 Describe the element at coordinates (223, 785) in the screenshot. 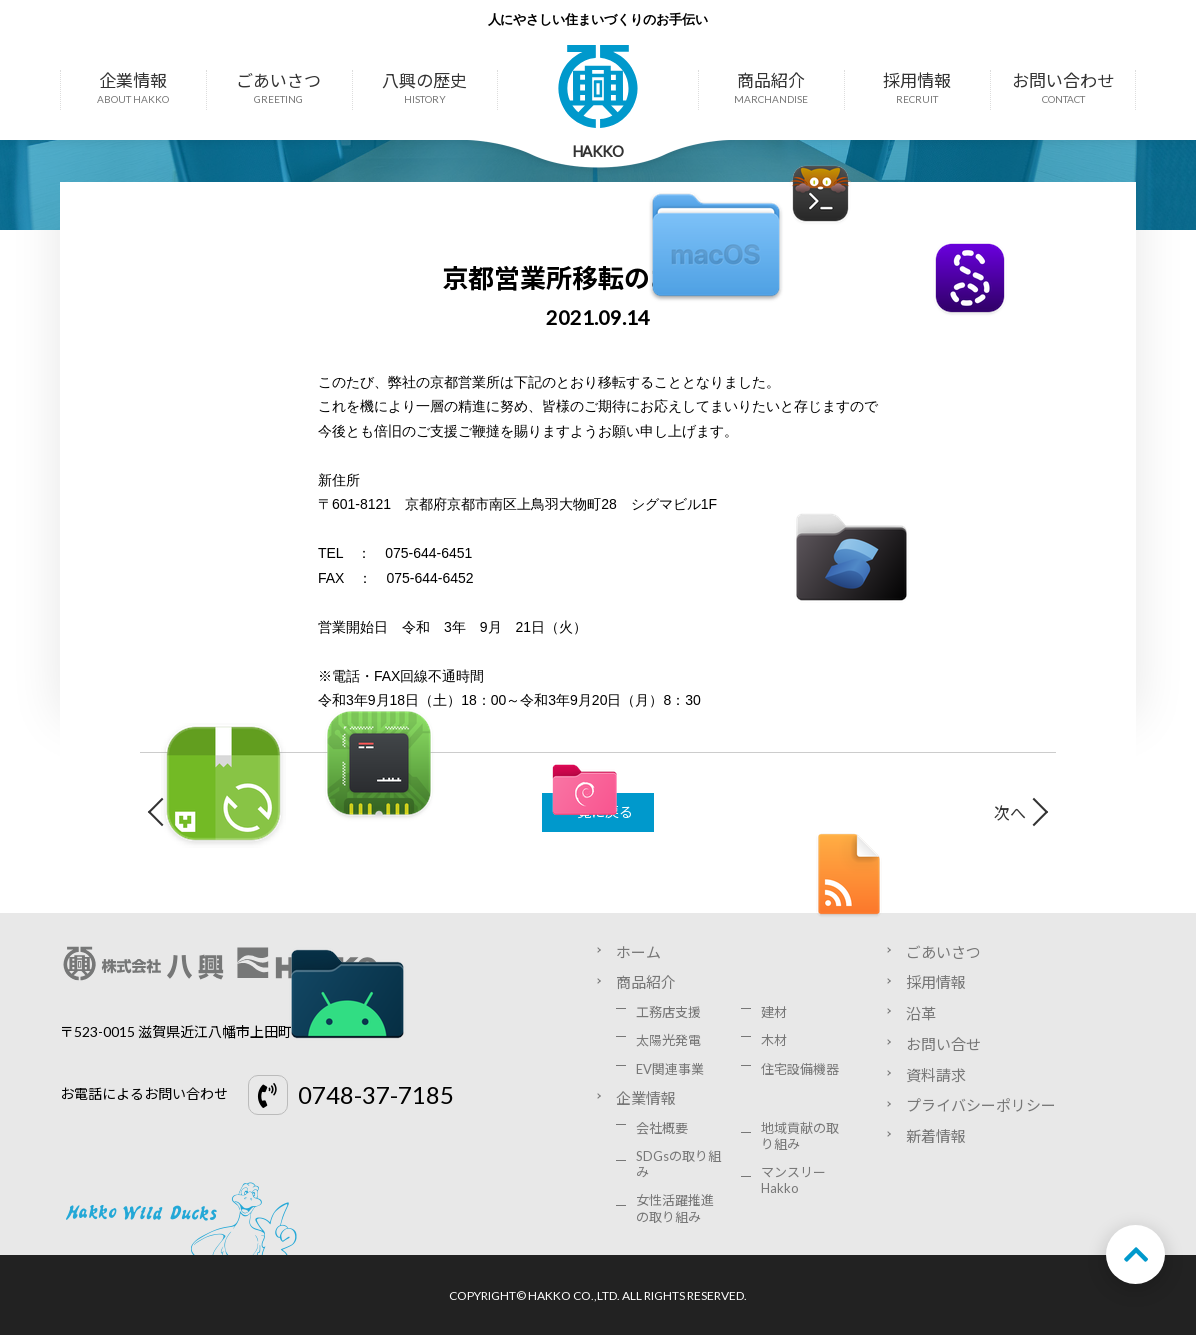

I see `update or refresh system packages` at that location.